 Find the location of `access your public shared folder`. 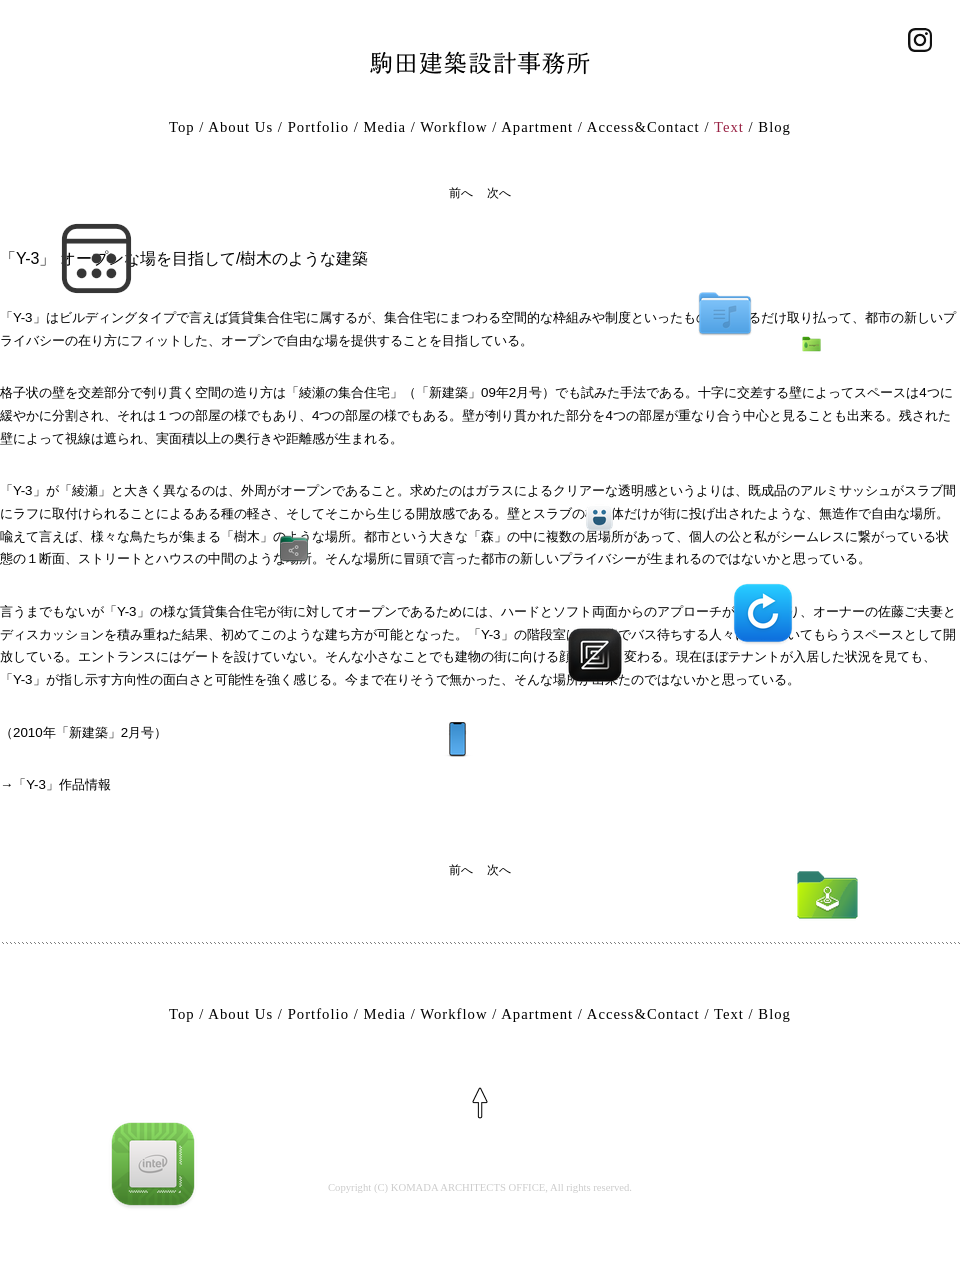

access your public shared folder is located at coordinates (294, 548).